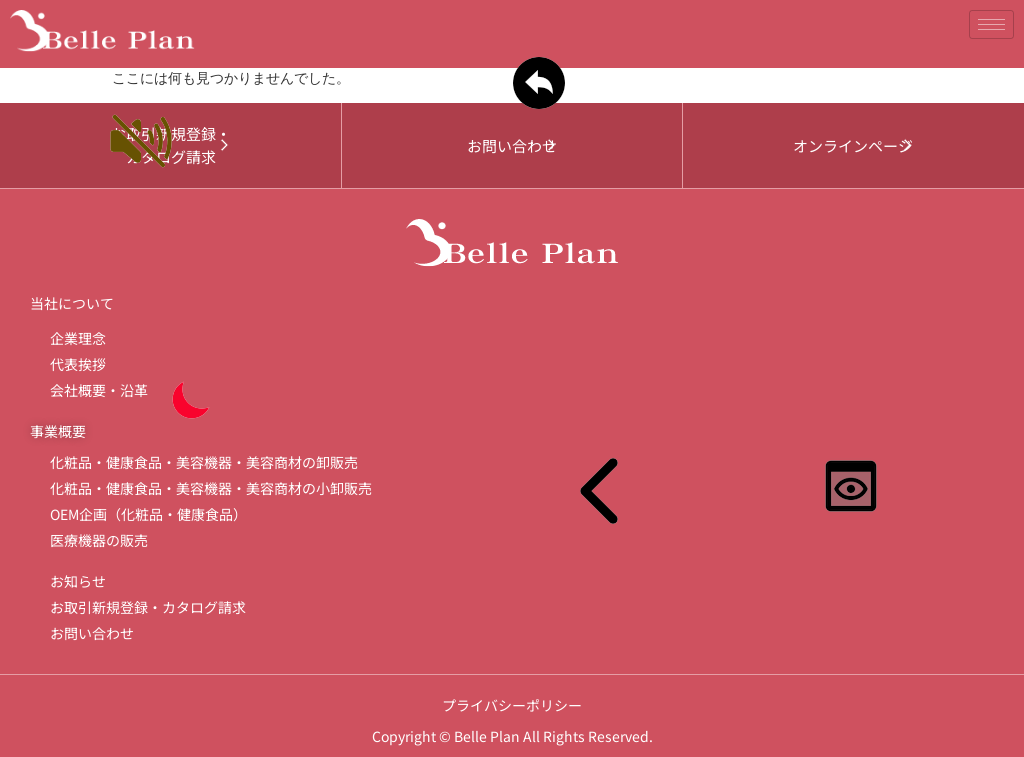 This screenshot has width=1024, height=757. I want to click on preview content before opening or saving, so click(851, 486).